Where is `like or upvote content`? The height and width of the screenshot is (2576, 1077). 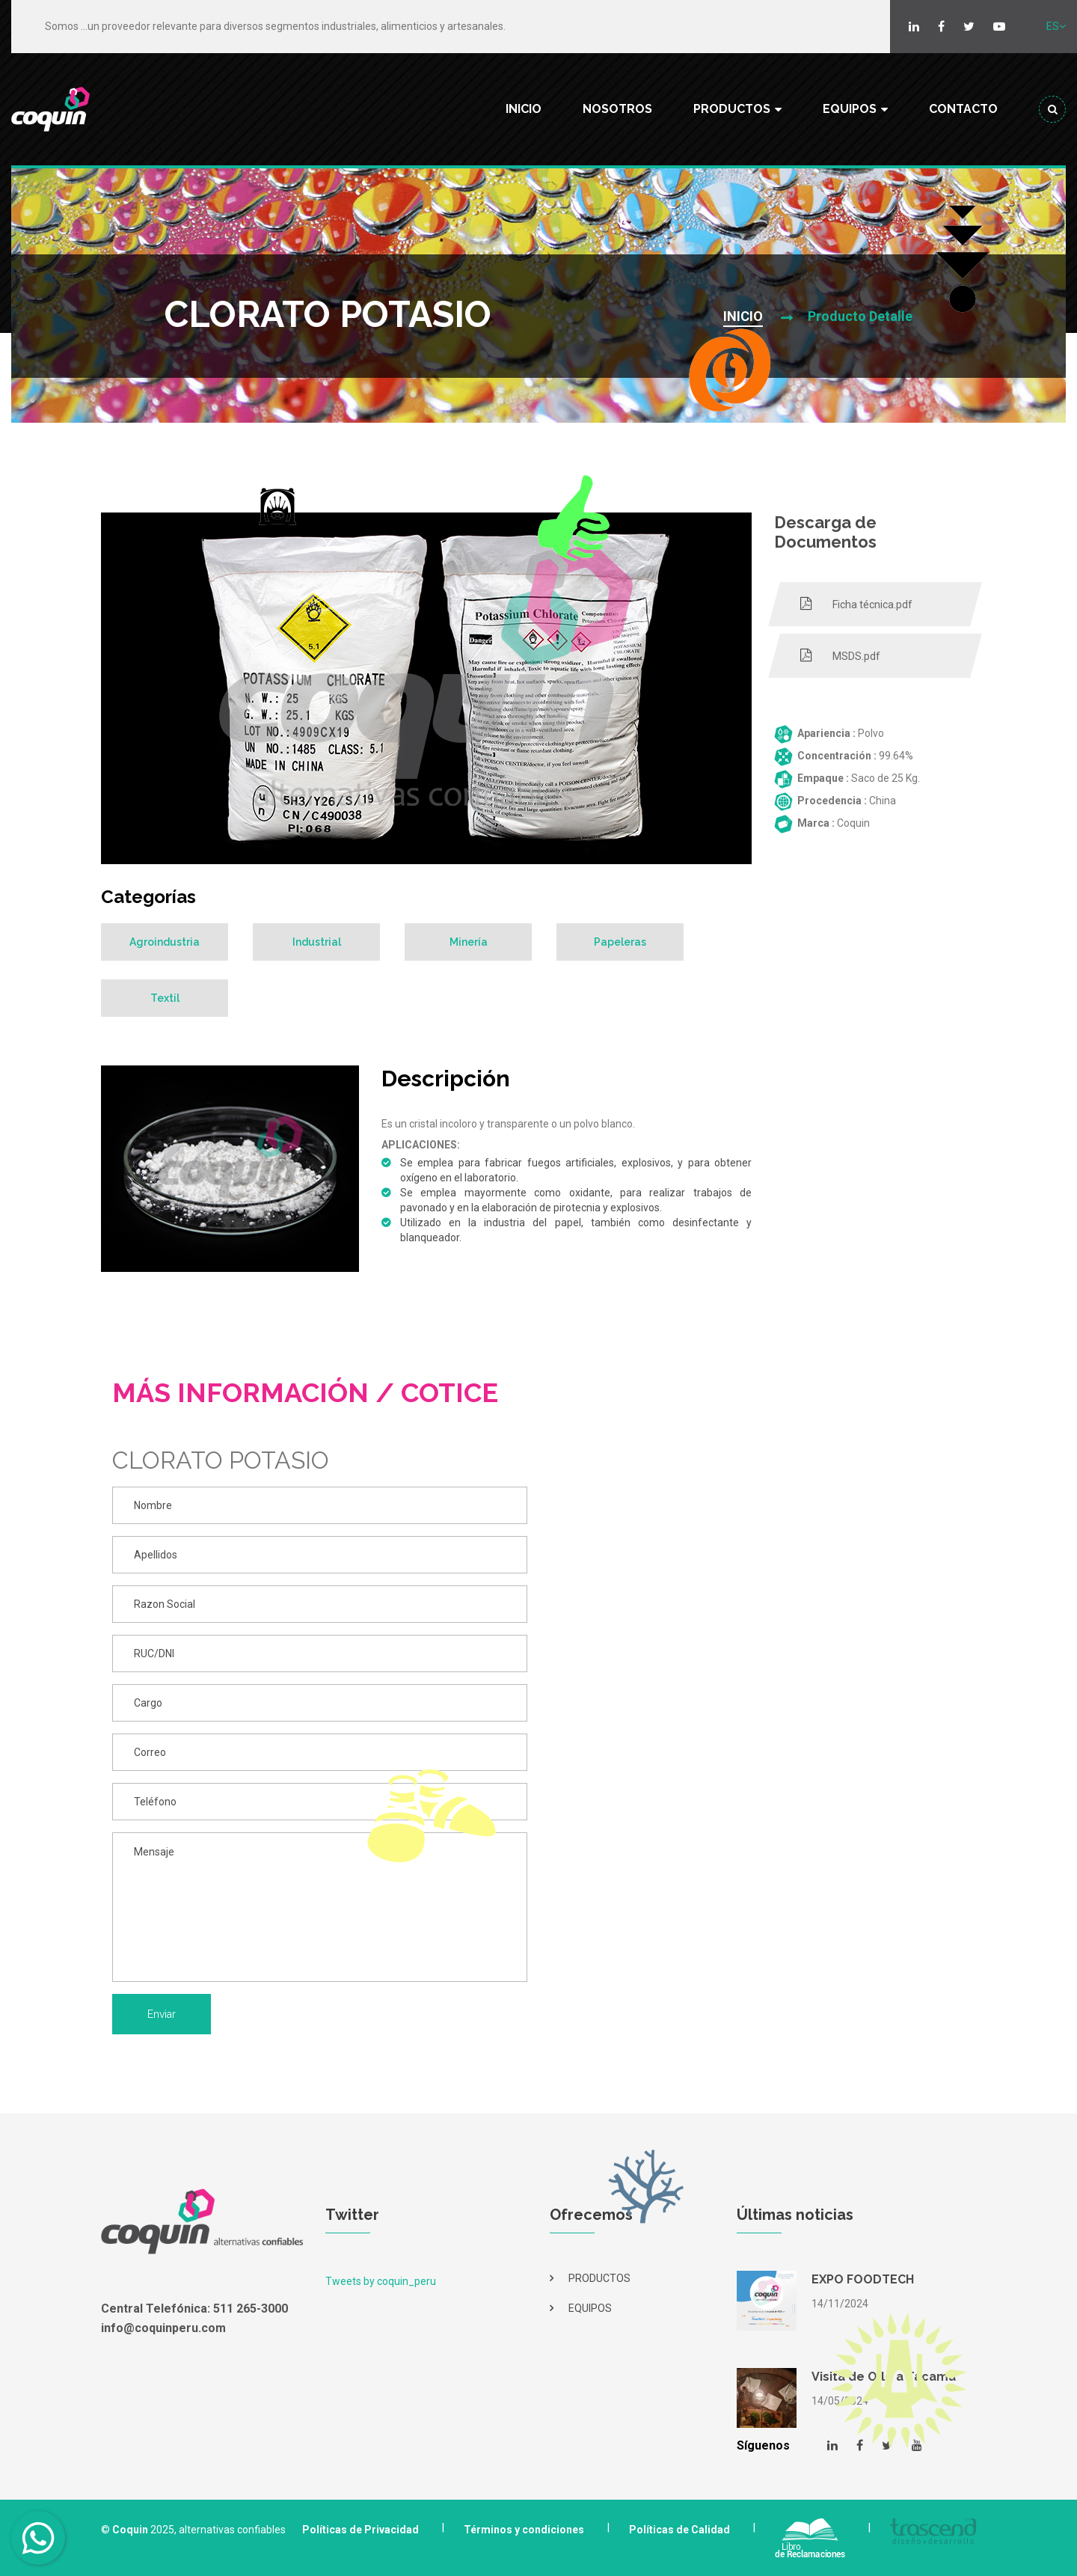
like or upvote content is located at coordinates (575, 518).